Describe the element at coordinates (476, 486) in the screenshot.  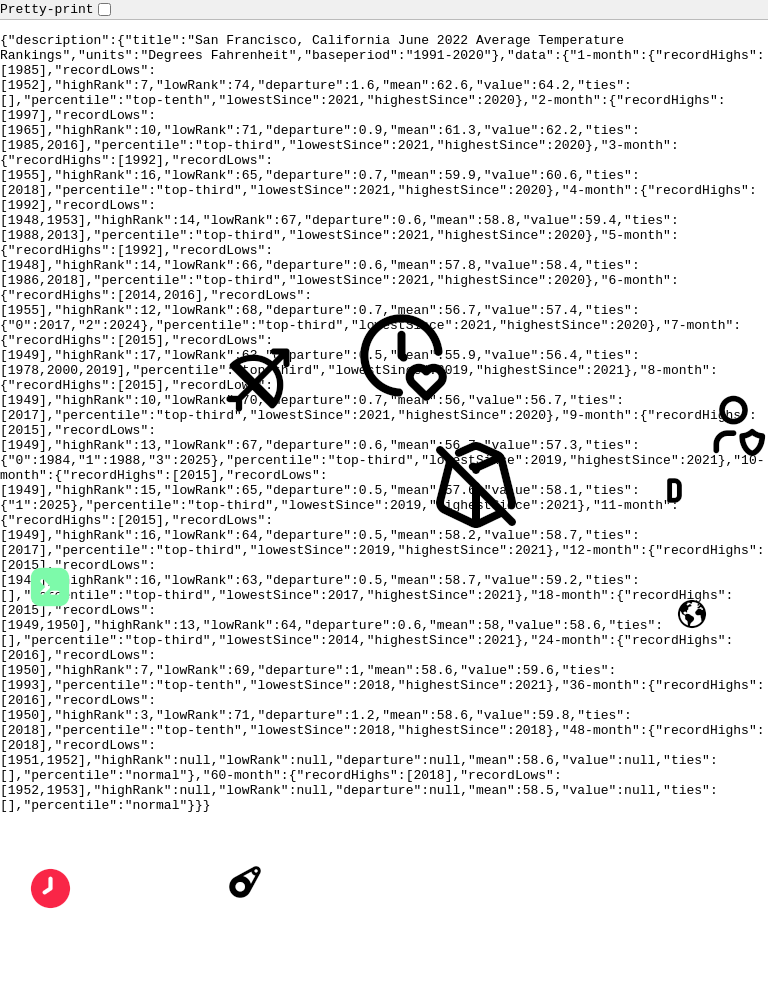
I see `disable 3D view frustum or perspective mode` at that location.